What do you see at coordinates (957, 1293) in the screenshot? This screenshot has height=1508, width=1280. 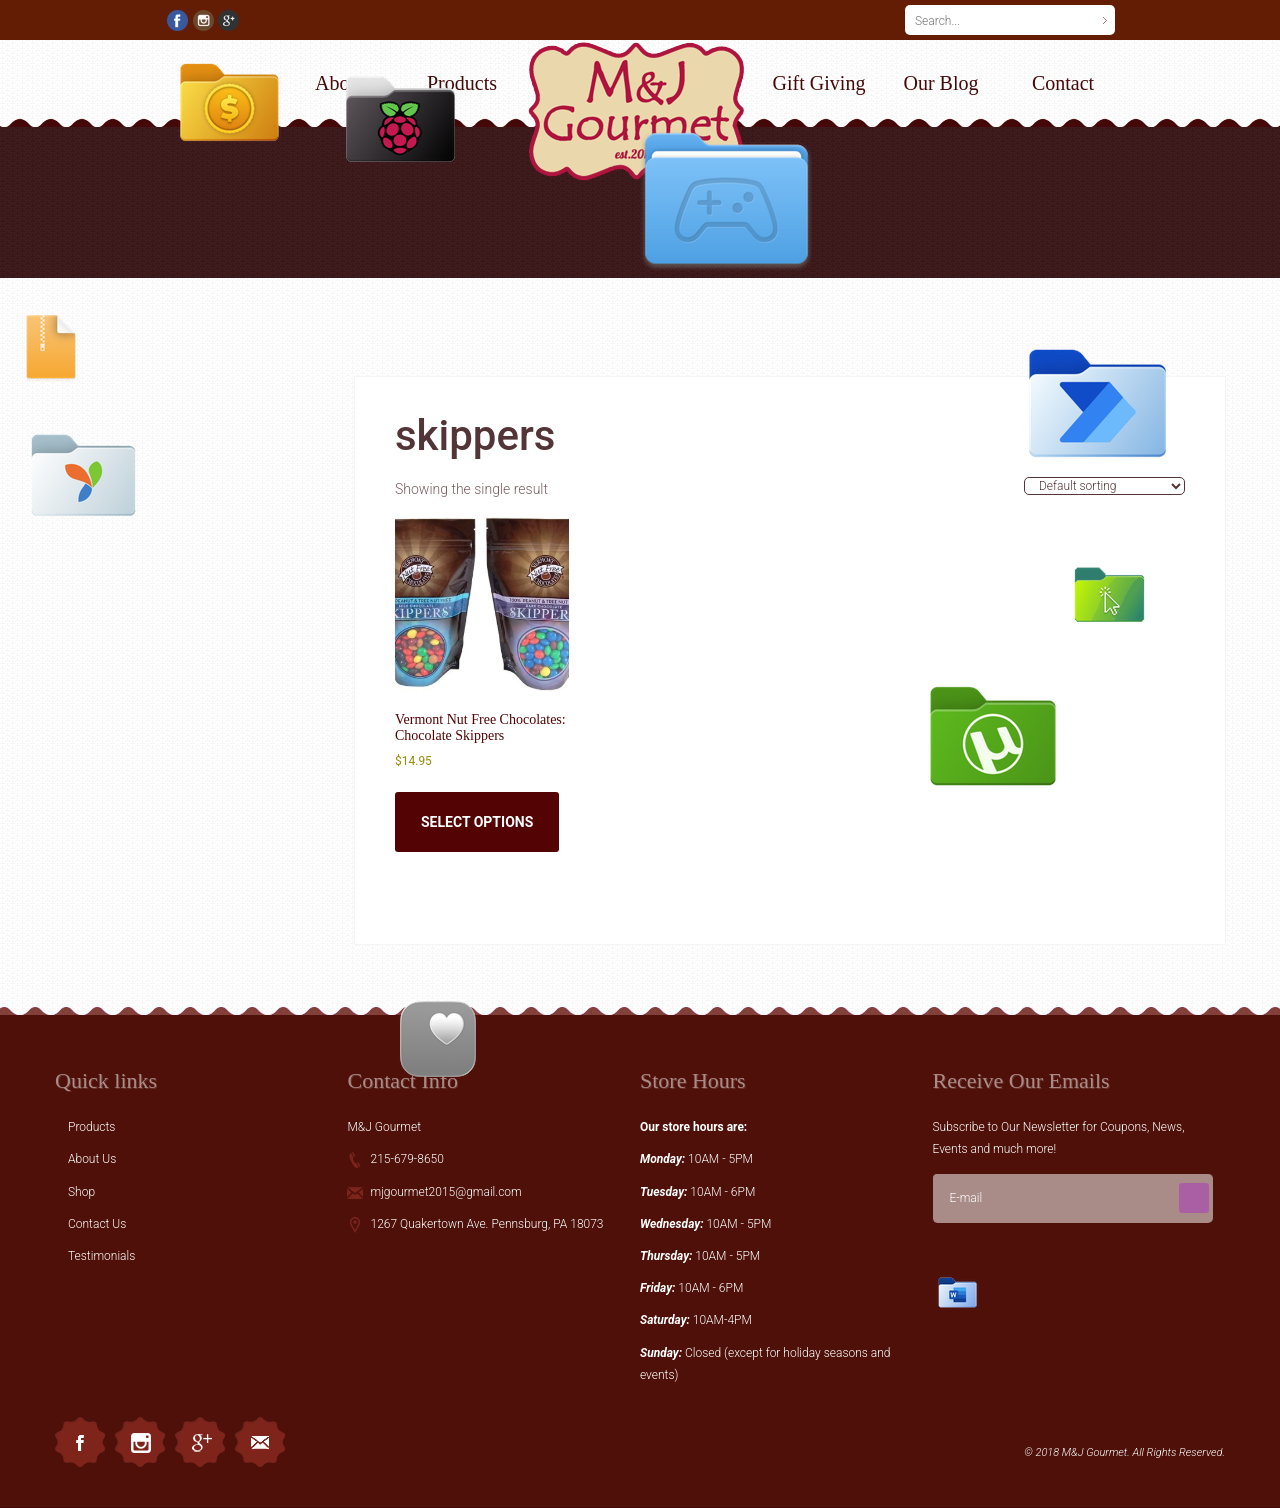 I see `open folder containing Microsoft Word documents` at bounding box center [957, 1293].